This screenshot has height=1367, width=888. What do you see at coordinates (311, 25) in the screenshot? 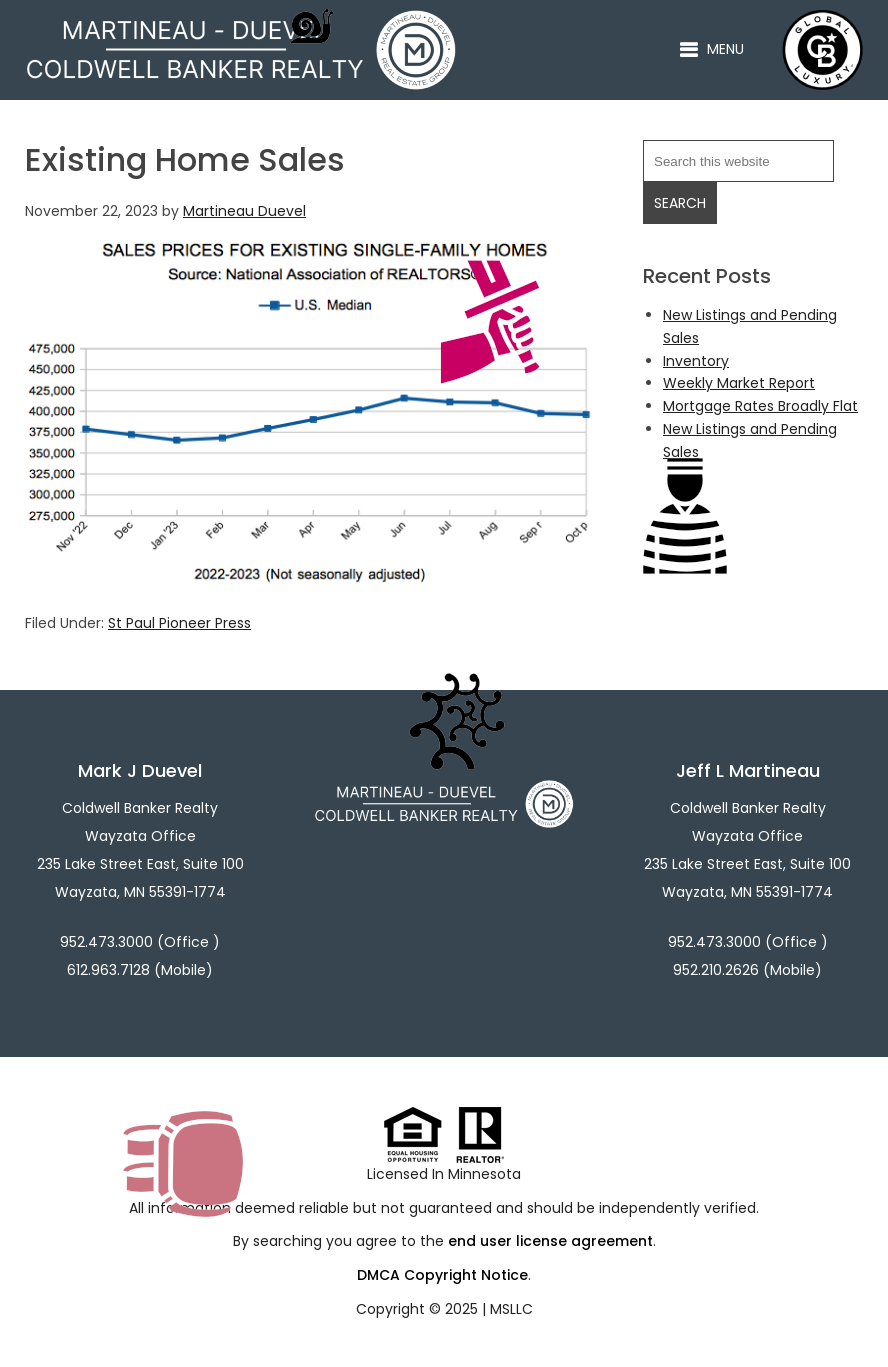
I see `indicates slow loading or processing speed` at bounding box center [311, 25].